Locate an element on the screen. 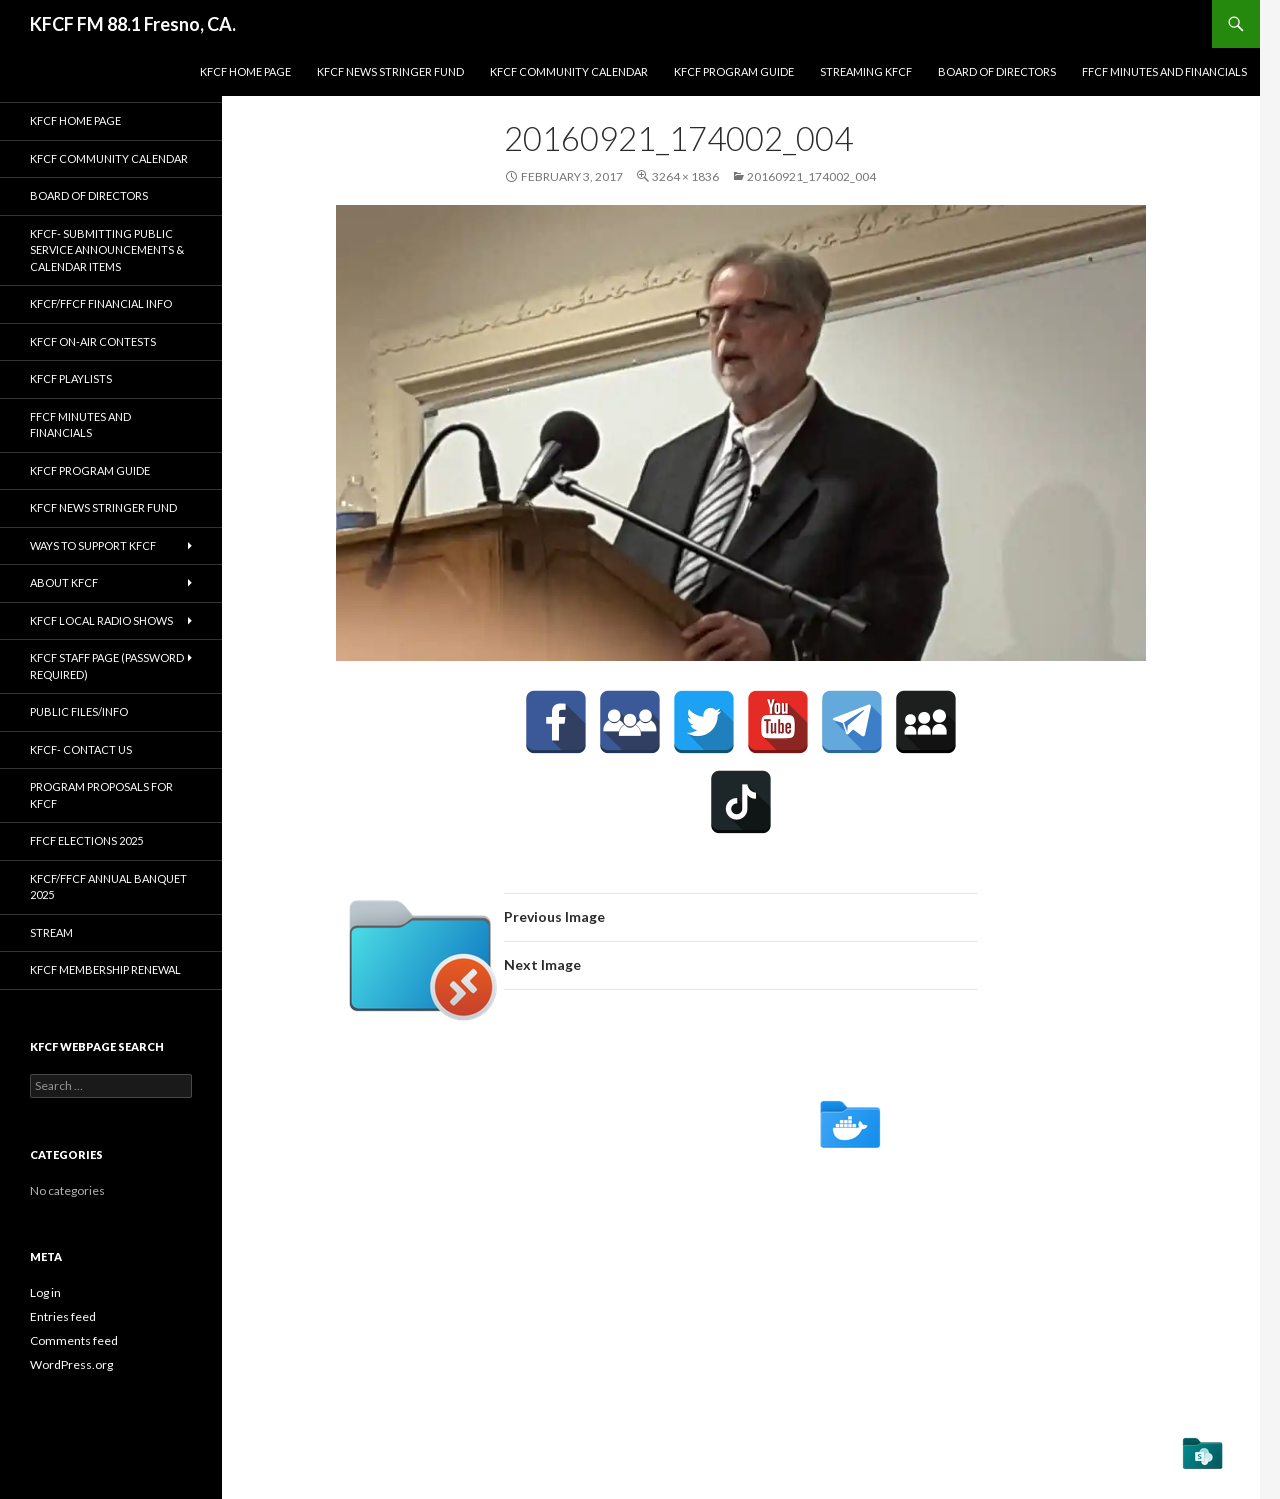 This screenshot has width=1280, height=1499. open folder containing microsoft remote desktop files is located at coordinates (419, 959).